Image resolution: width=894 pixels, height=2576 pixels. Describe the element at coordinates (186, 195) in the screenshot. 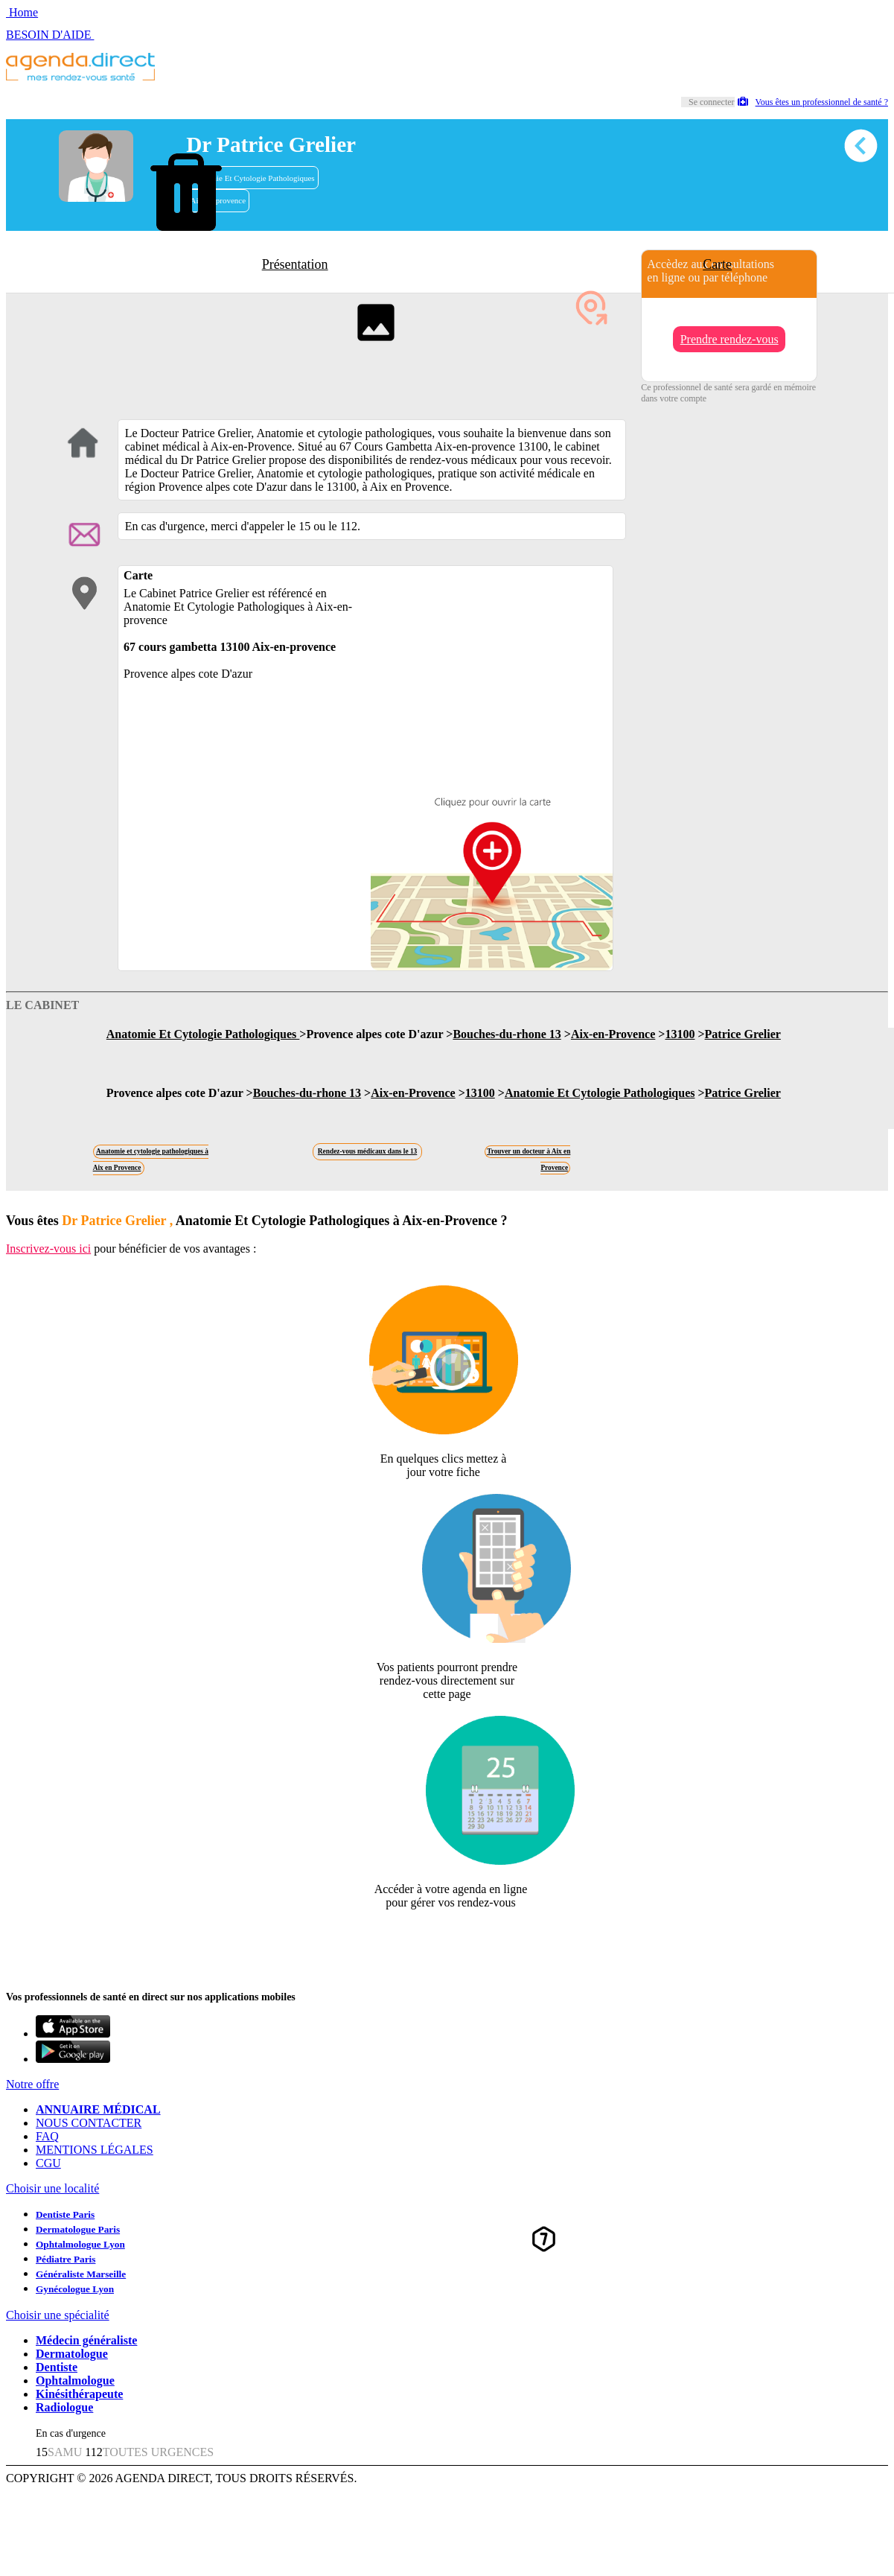

I see `delete this item` at that location.